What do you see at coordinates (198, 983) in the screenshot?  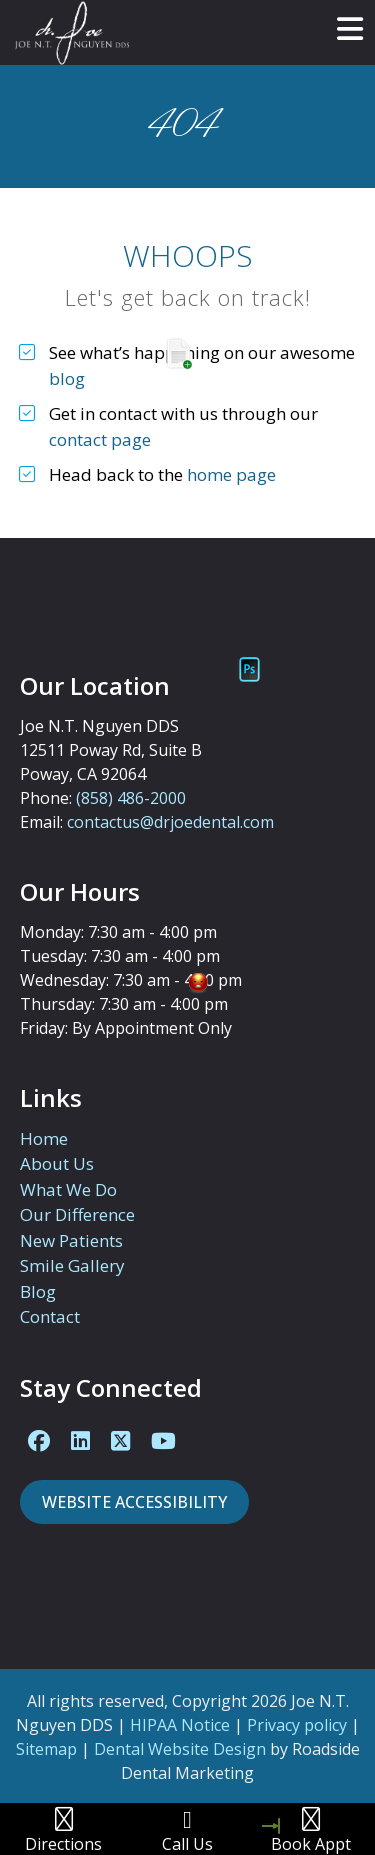 I see `indicates angry or frustrated reaction` at bounding box center [198, 983].